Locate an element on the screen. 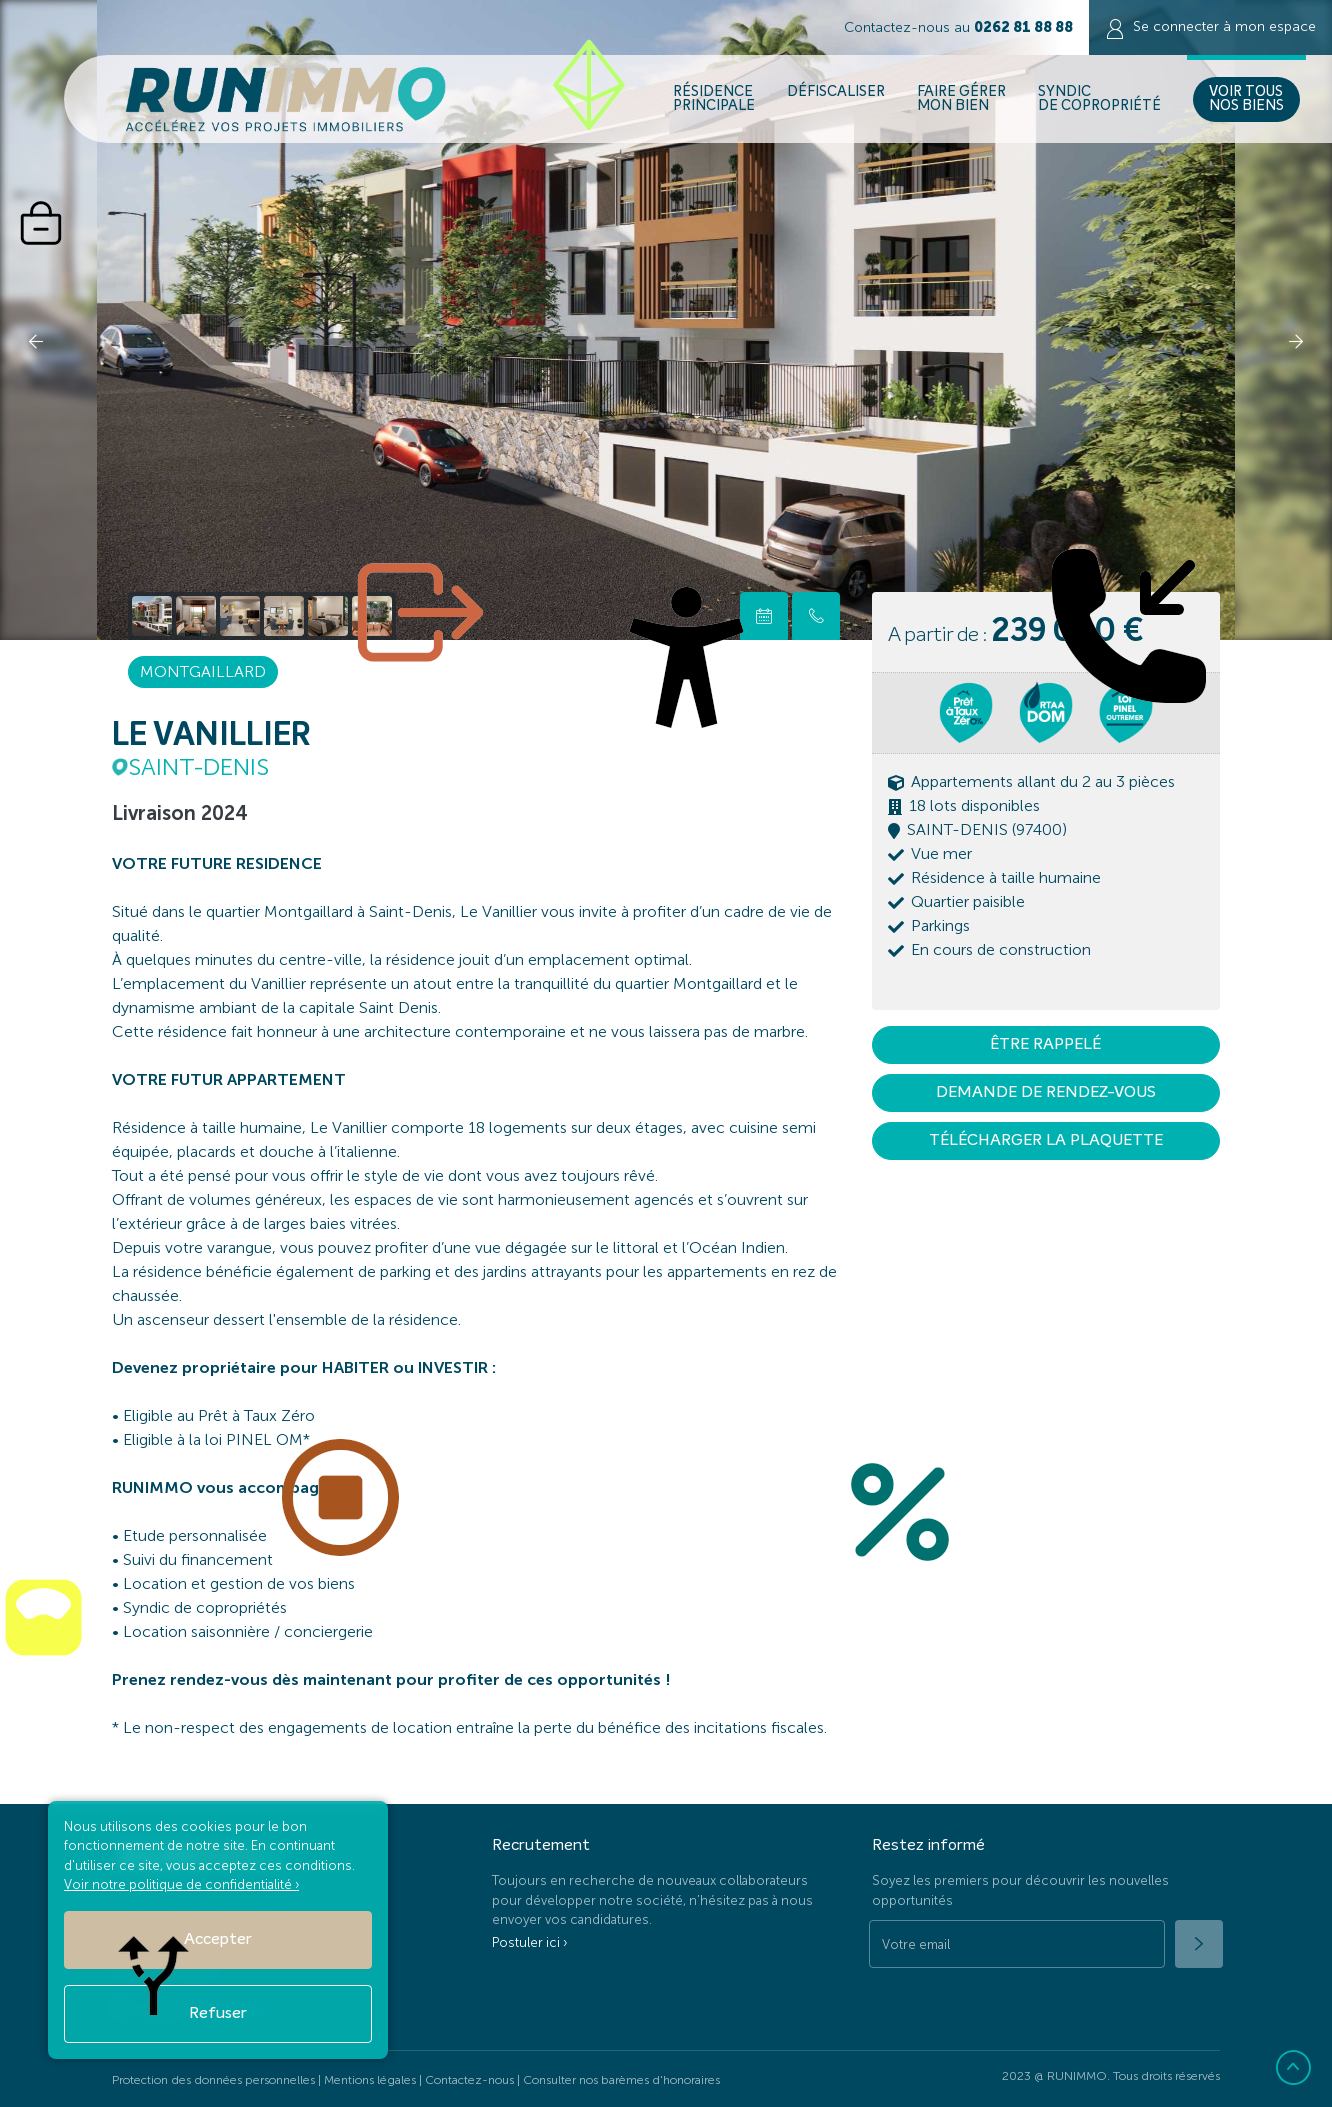 The height and width of the screenshot is (2107, 1332). access accessibility settings is located at coordinates (686, 657).